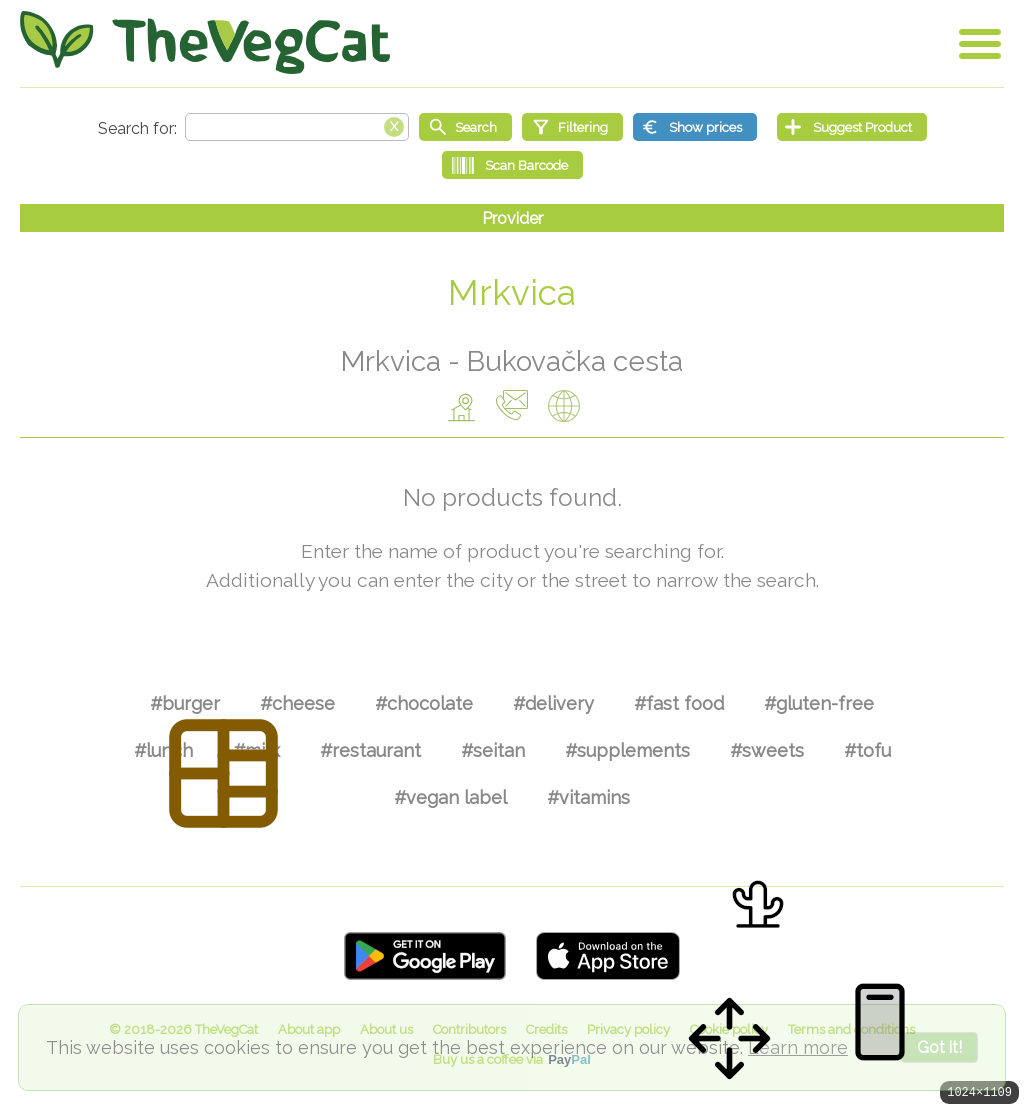 Image resolution: width=1024 pixels, height=1109 pixels. I want to click on mobile device with speaker enabled, so click(880, 1022).